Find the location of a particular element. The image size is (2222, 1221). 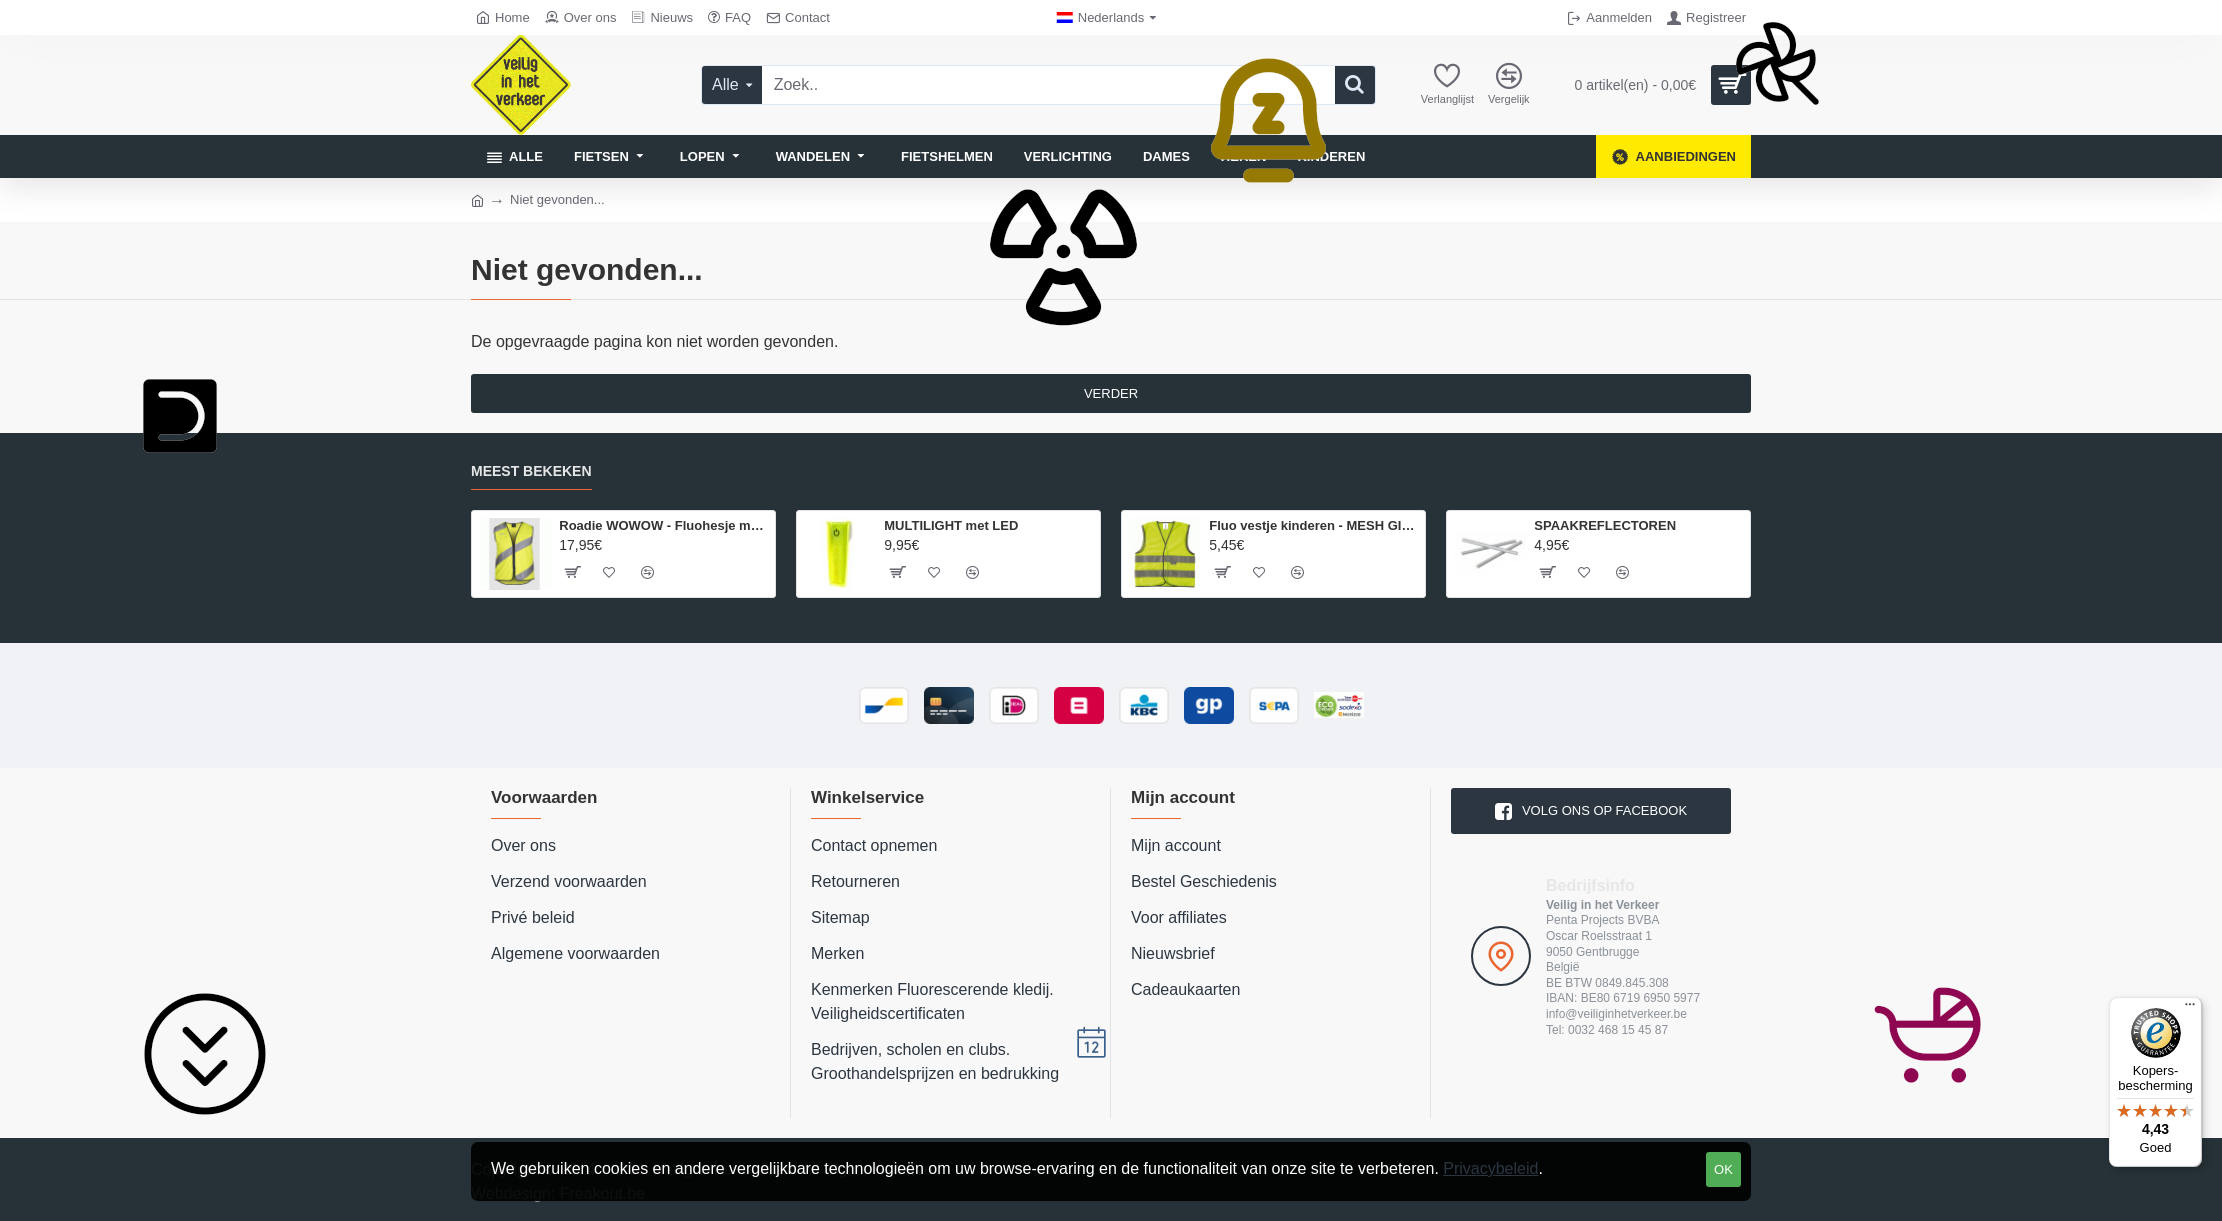

access baby or parenting-related features is located at coordinates (1929, 1031).